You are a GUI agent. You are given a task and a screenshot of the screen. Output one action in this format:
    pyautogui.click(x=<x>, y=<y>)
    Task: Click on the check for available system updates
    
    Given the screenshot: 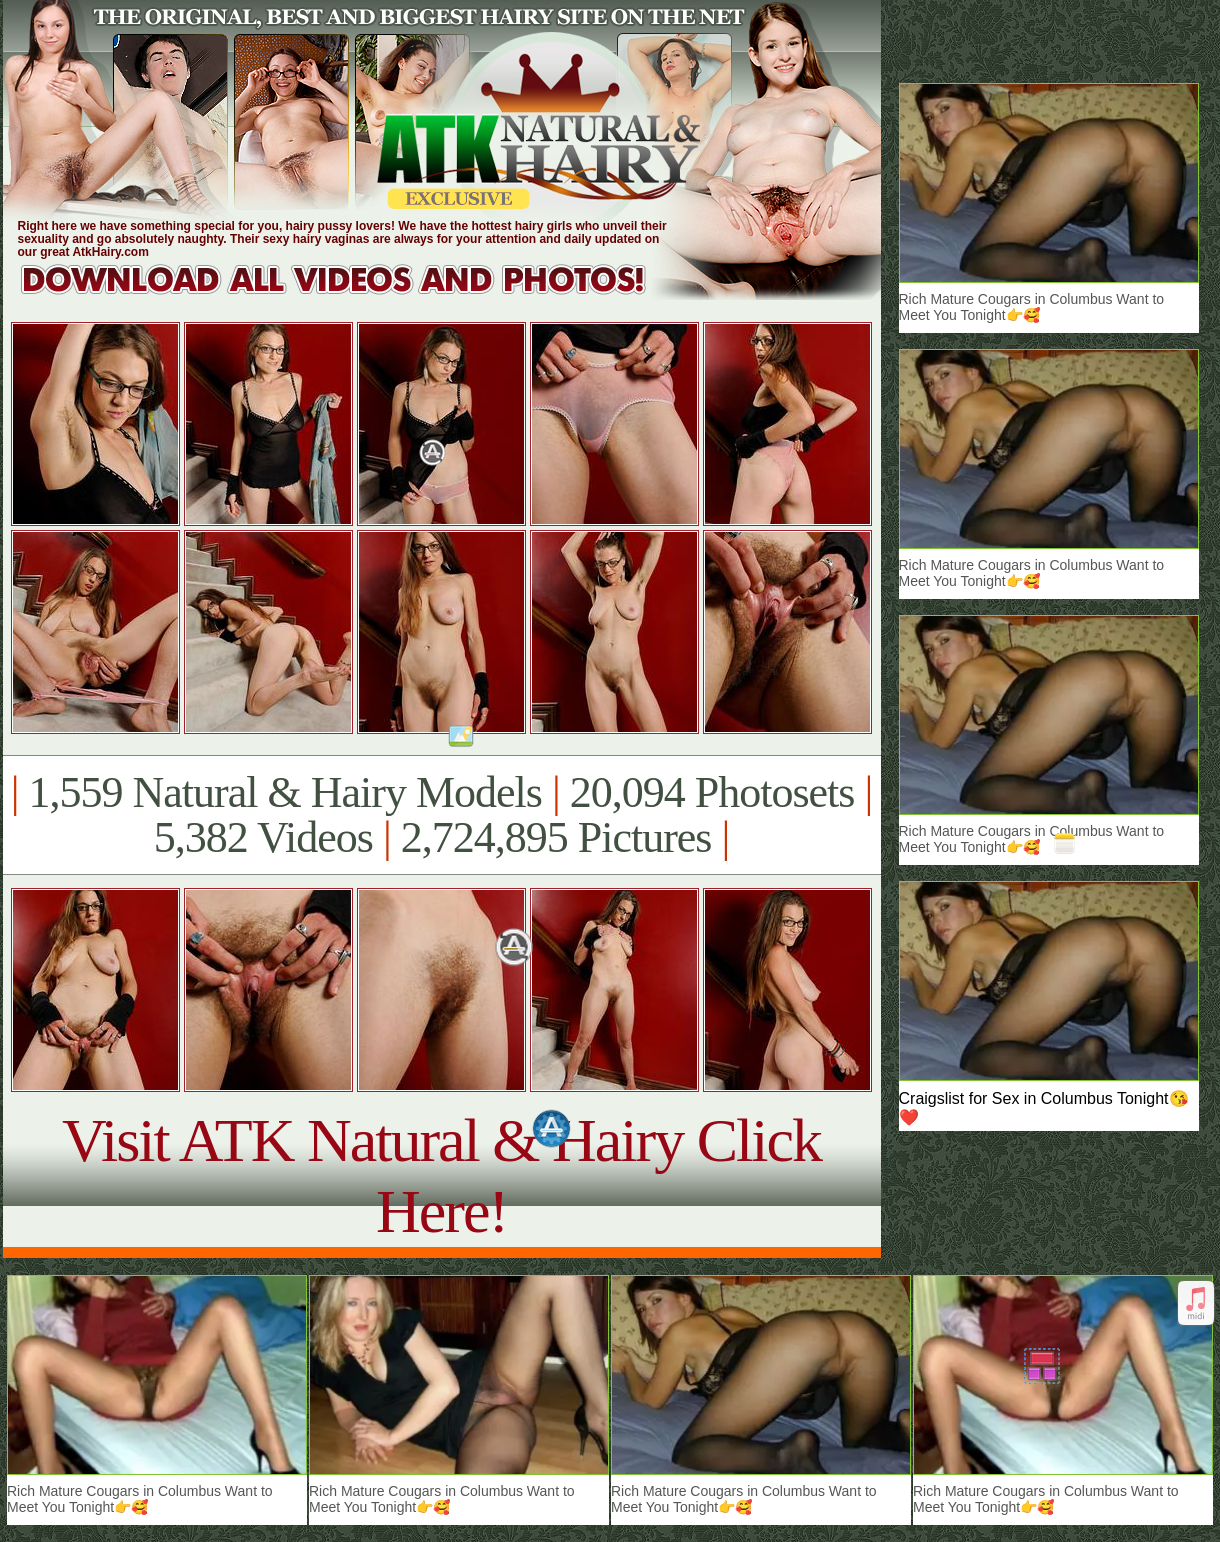 What is the action you would take?
    pyautogui.click(x=432, y=452)
    